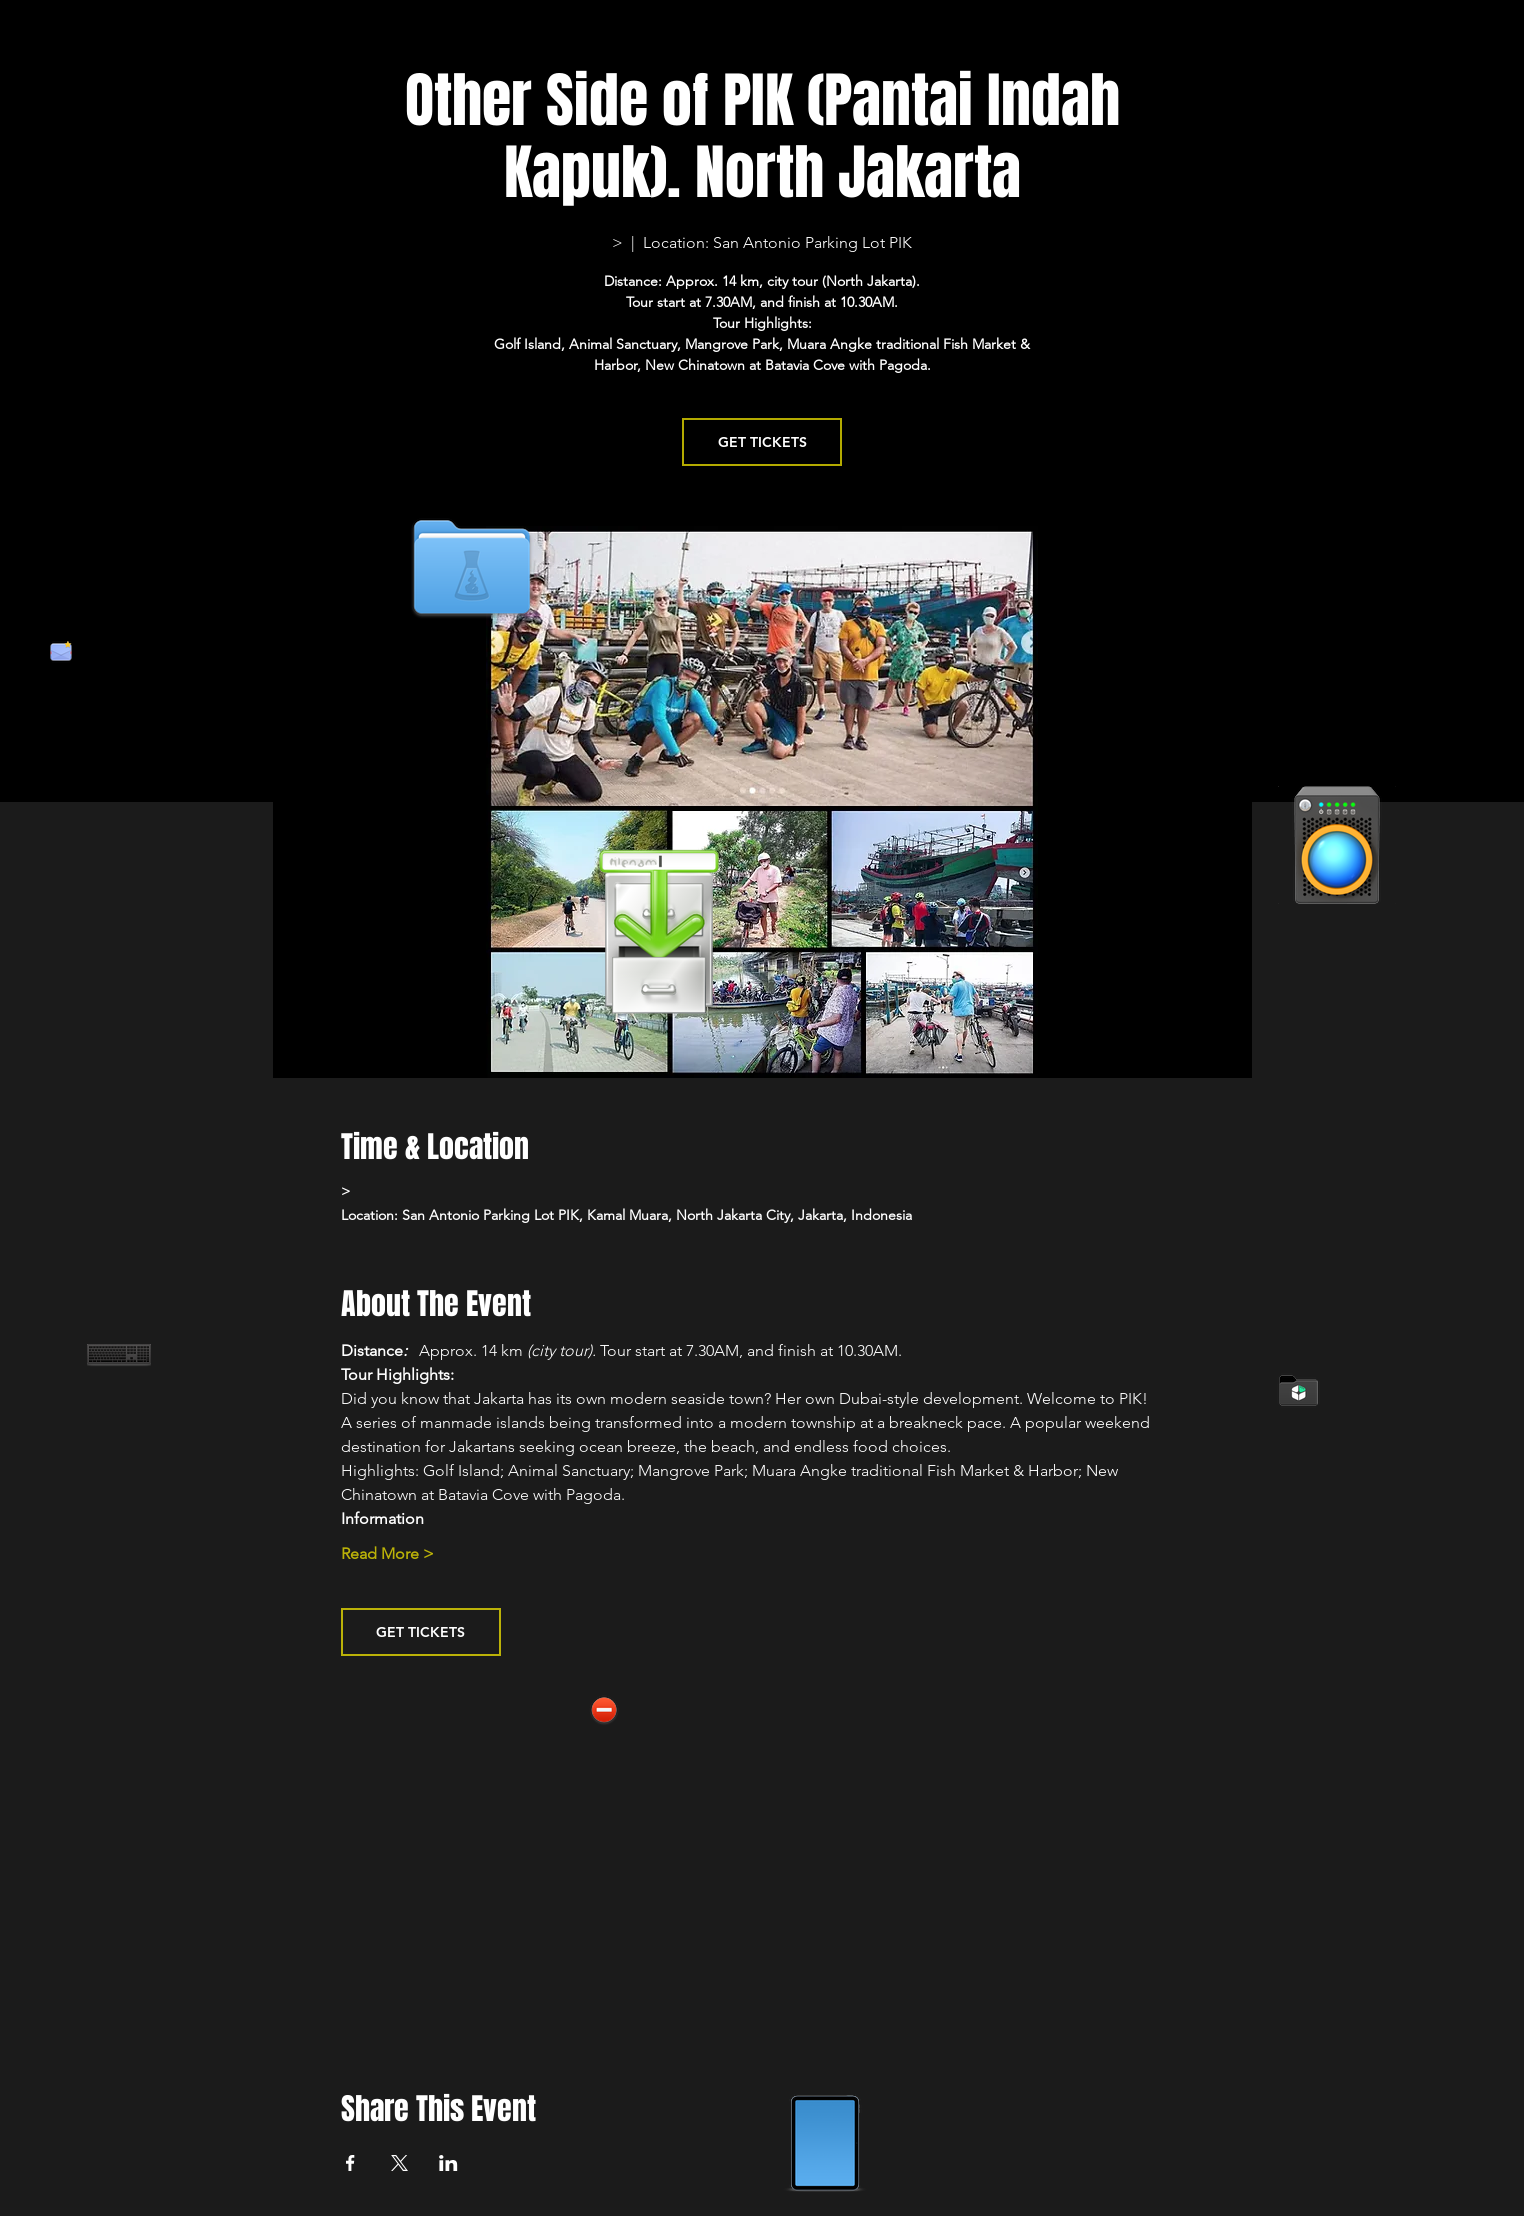  I want to click on open wondershare filmstock assets folder, so click(1298, 1391).